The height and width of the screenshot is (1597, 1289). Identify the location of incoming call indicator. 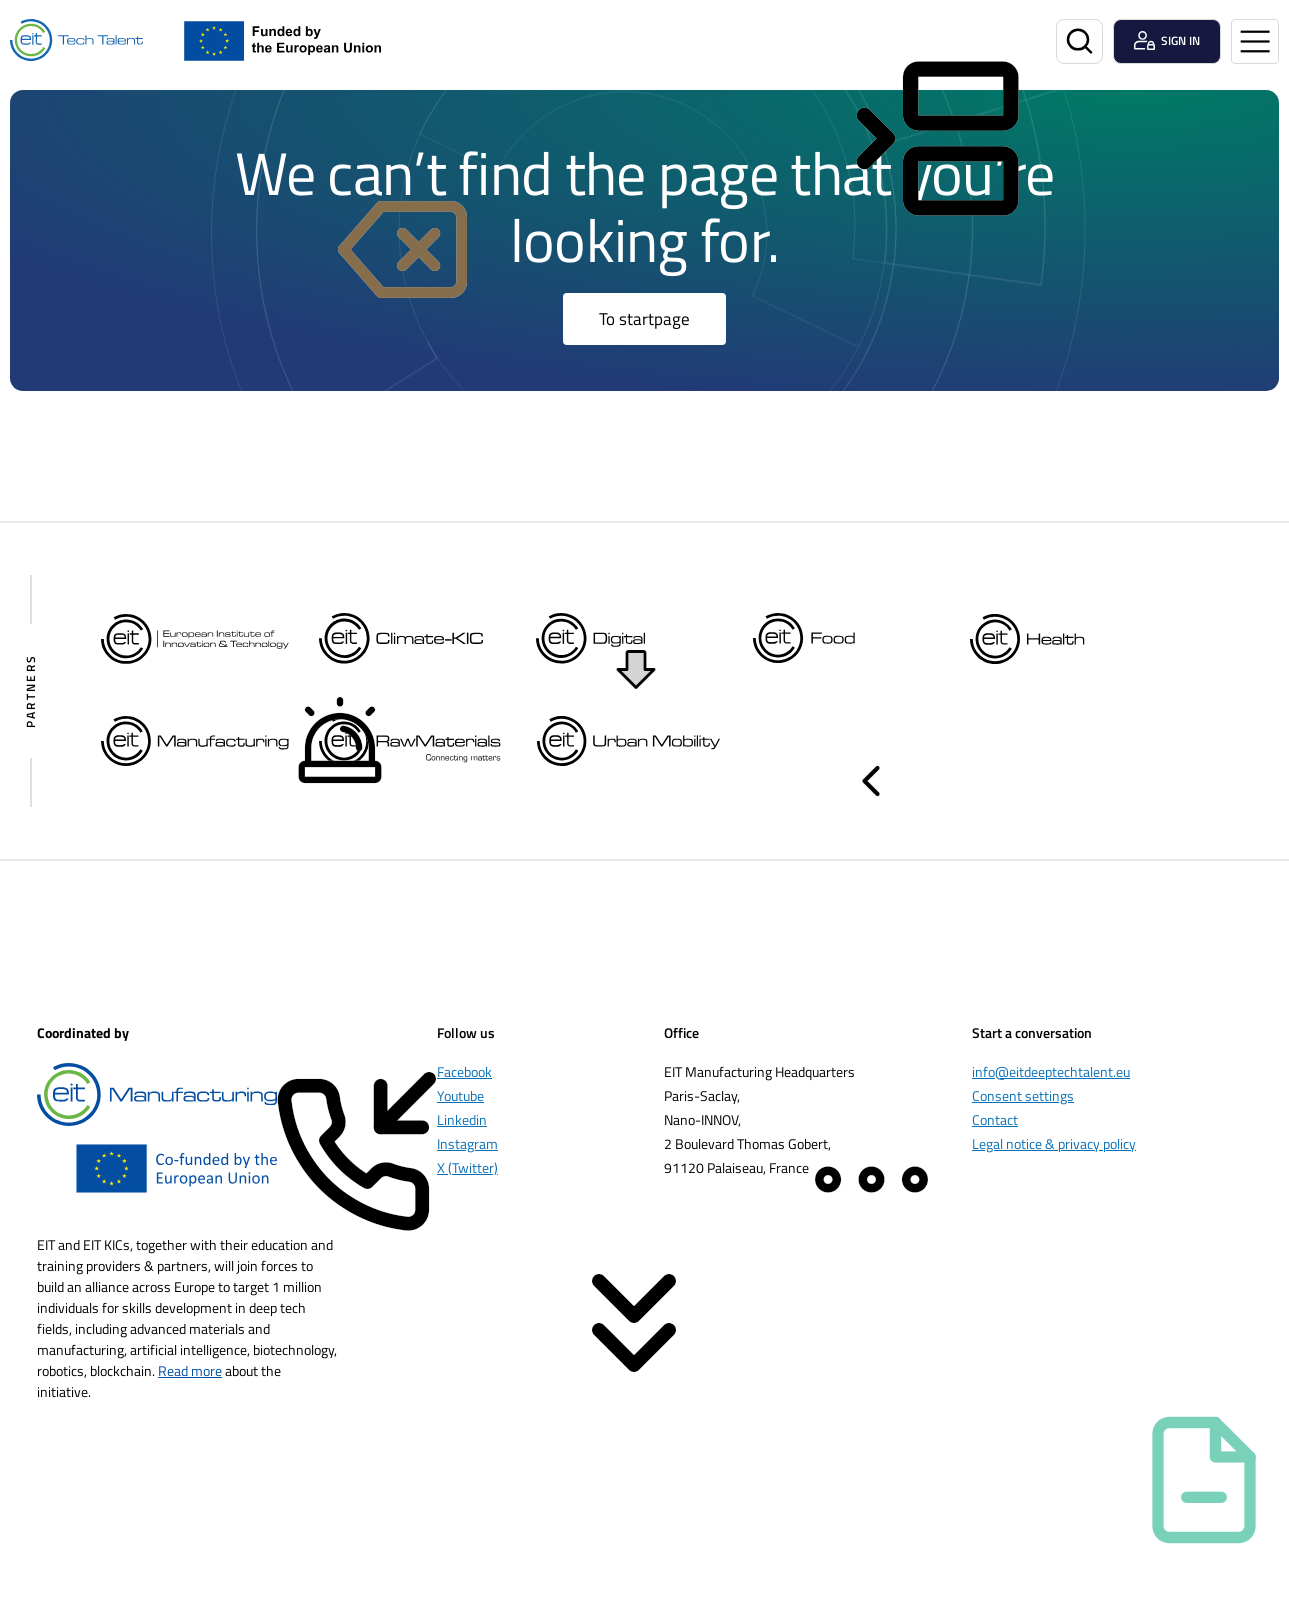
(353, 1155).